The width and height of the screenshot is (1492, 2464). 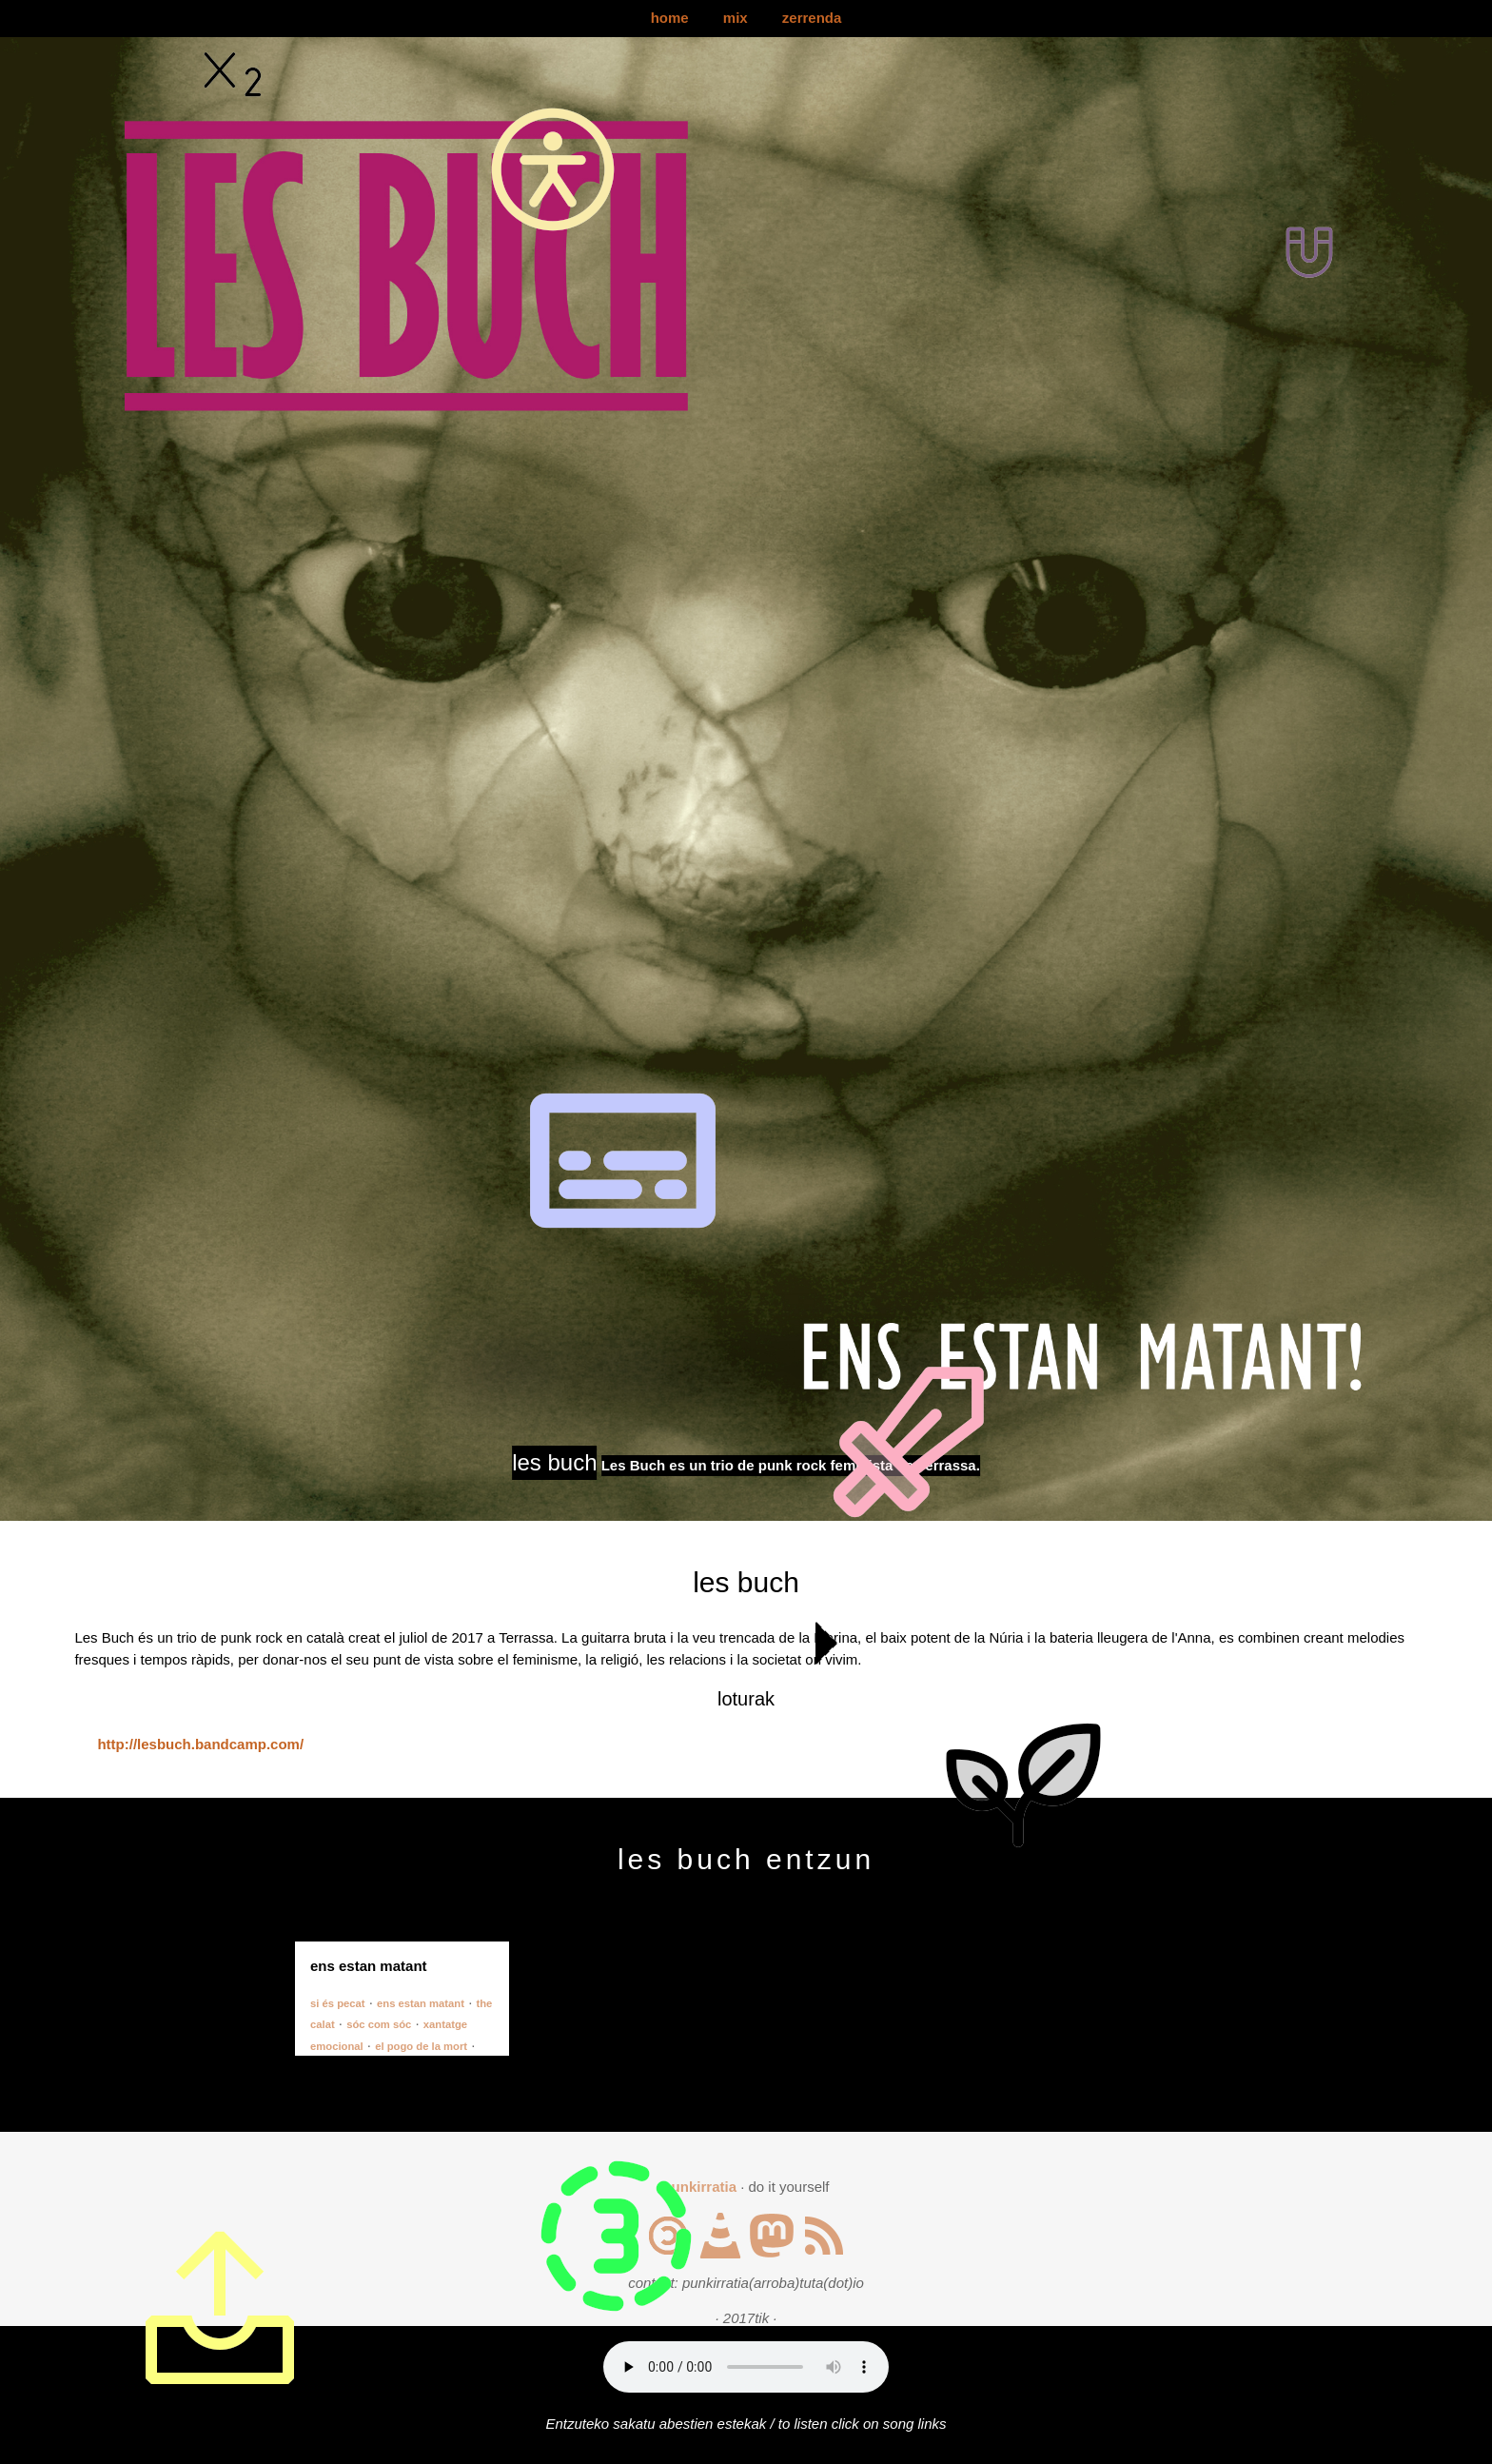 I want to click on view plant care or gardening features, so click(x=1023, y=1780).